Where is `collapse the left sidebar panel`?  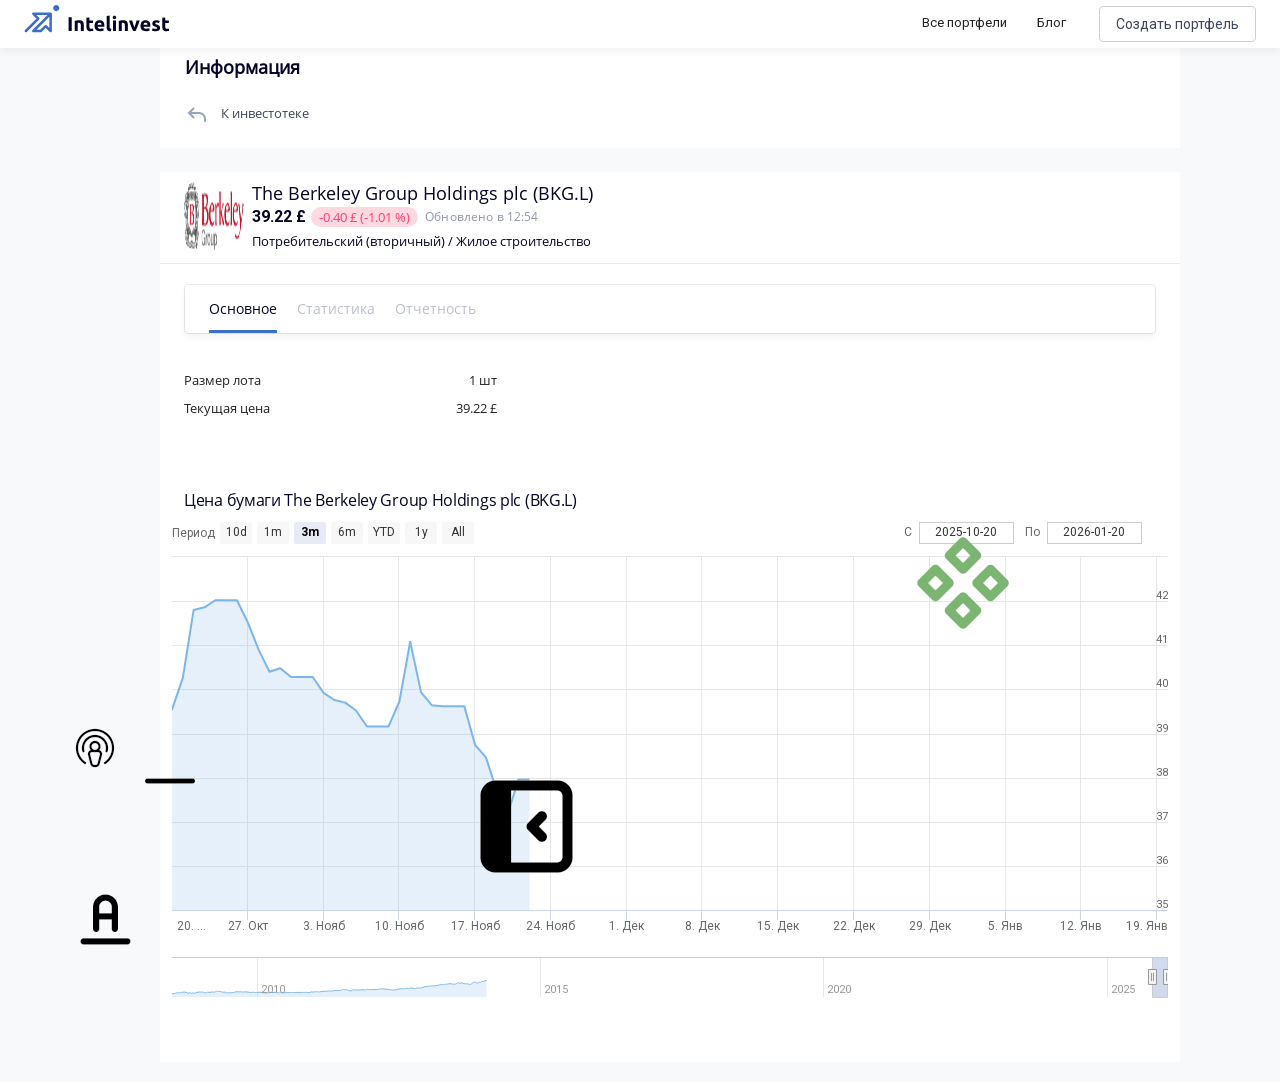 collapse the left sidebar panel is located at coordinates (526, 826).